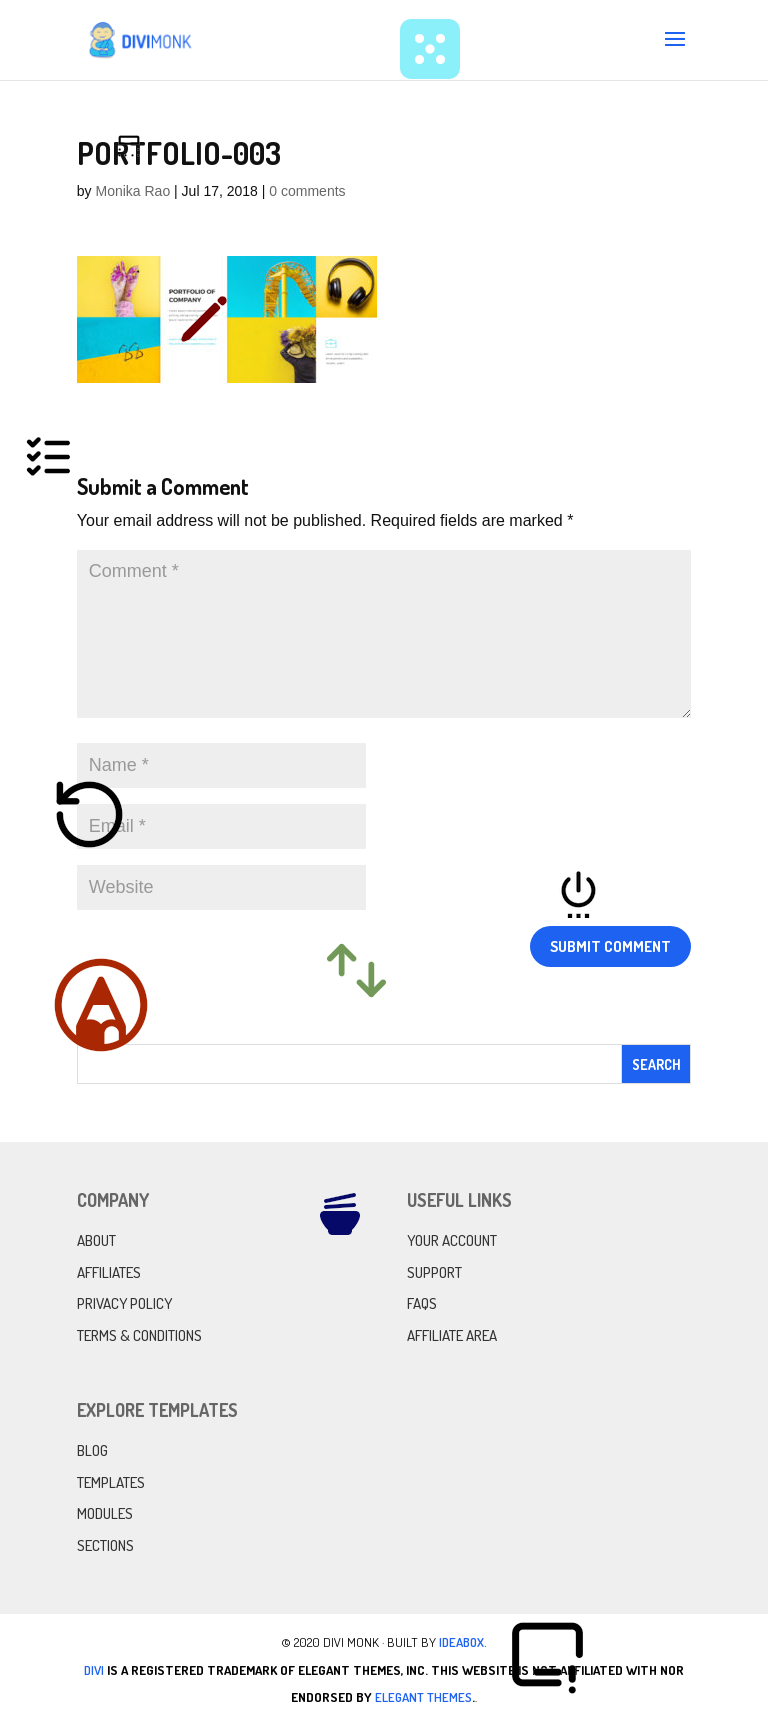 This screenshot has height=1726, width=768. I want to click on edit profile or settings, so click(101, 1005).